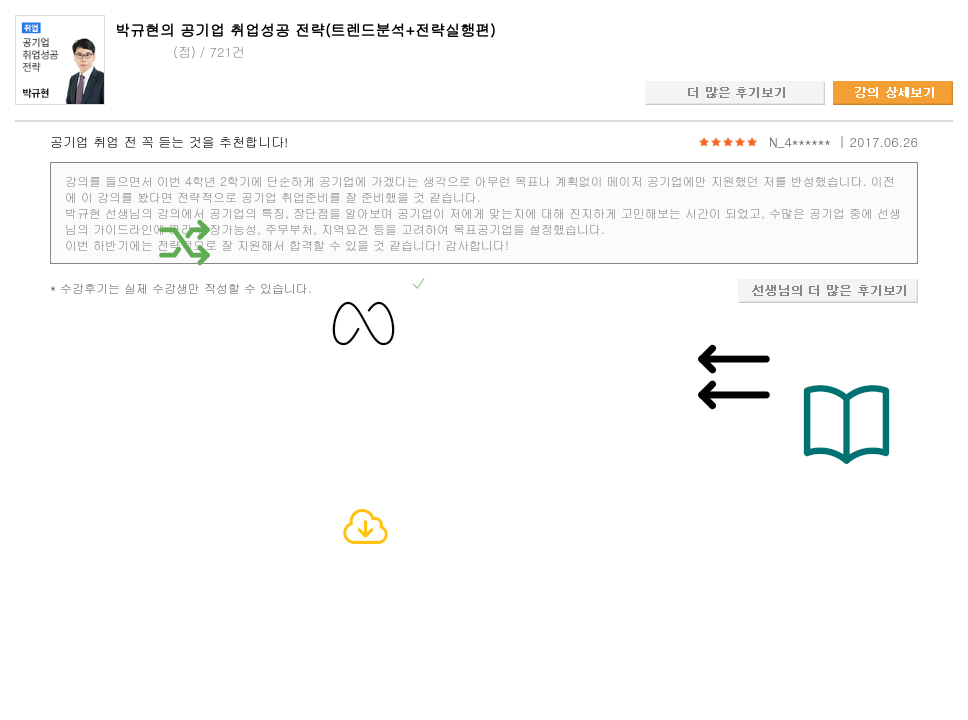 The height and width of the screenshot is (720, 968). Describe the element at coordinates (365, 526) in the screenshot. I see `download from cloud storage` at that location.